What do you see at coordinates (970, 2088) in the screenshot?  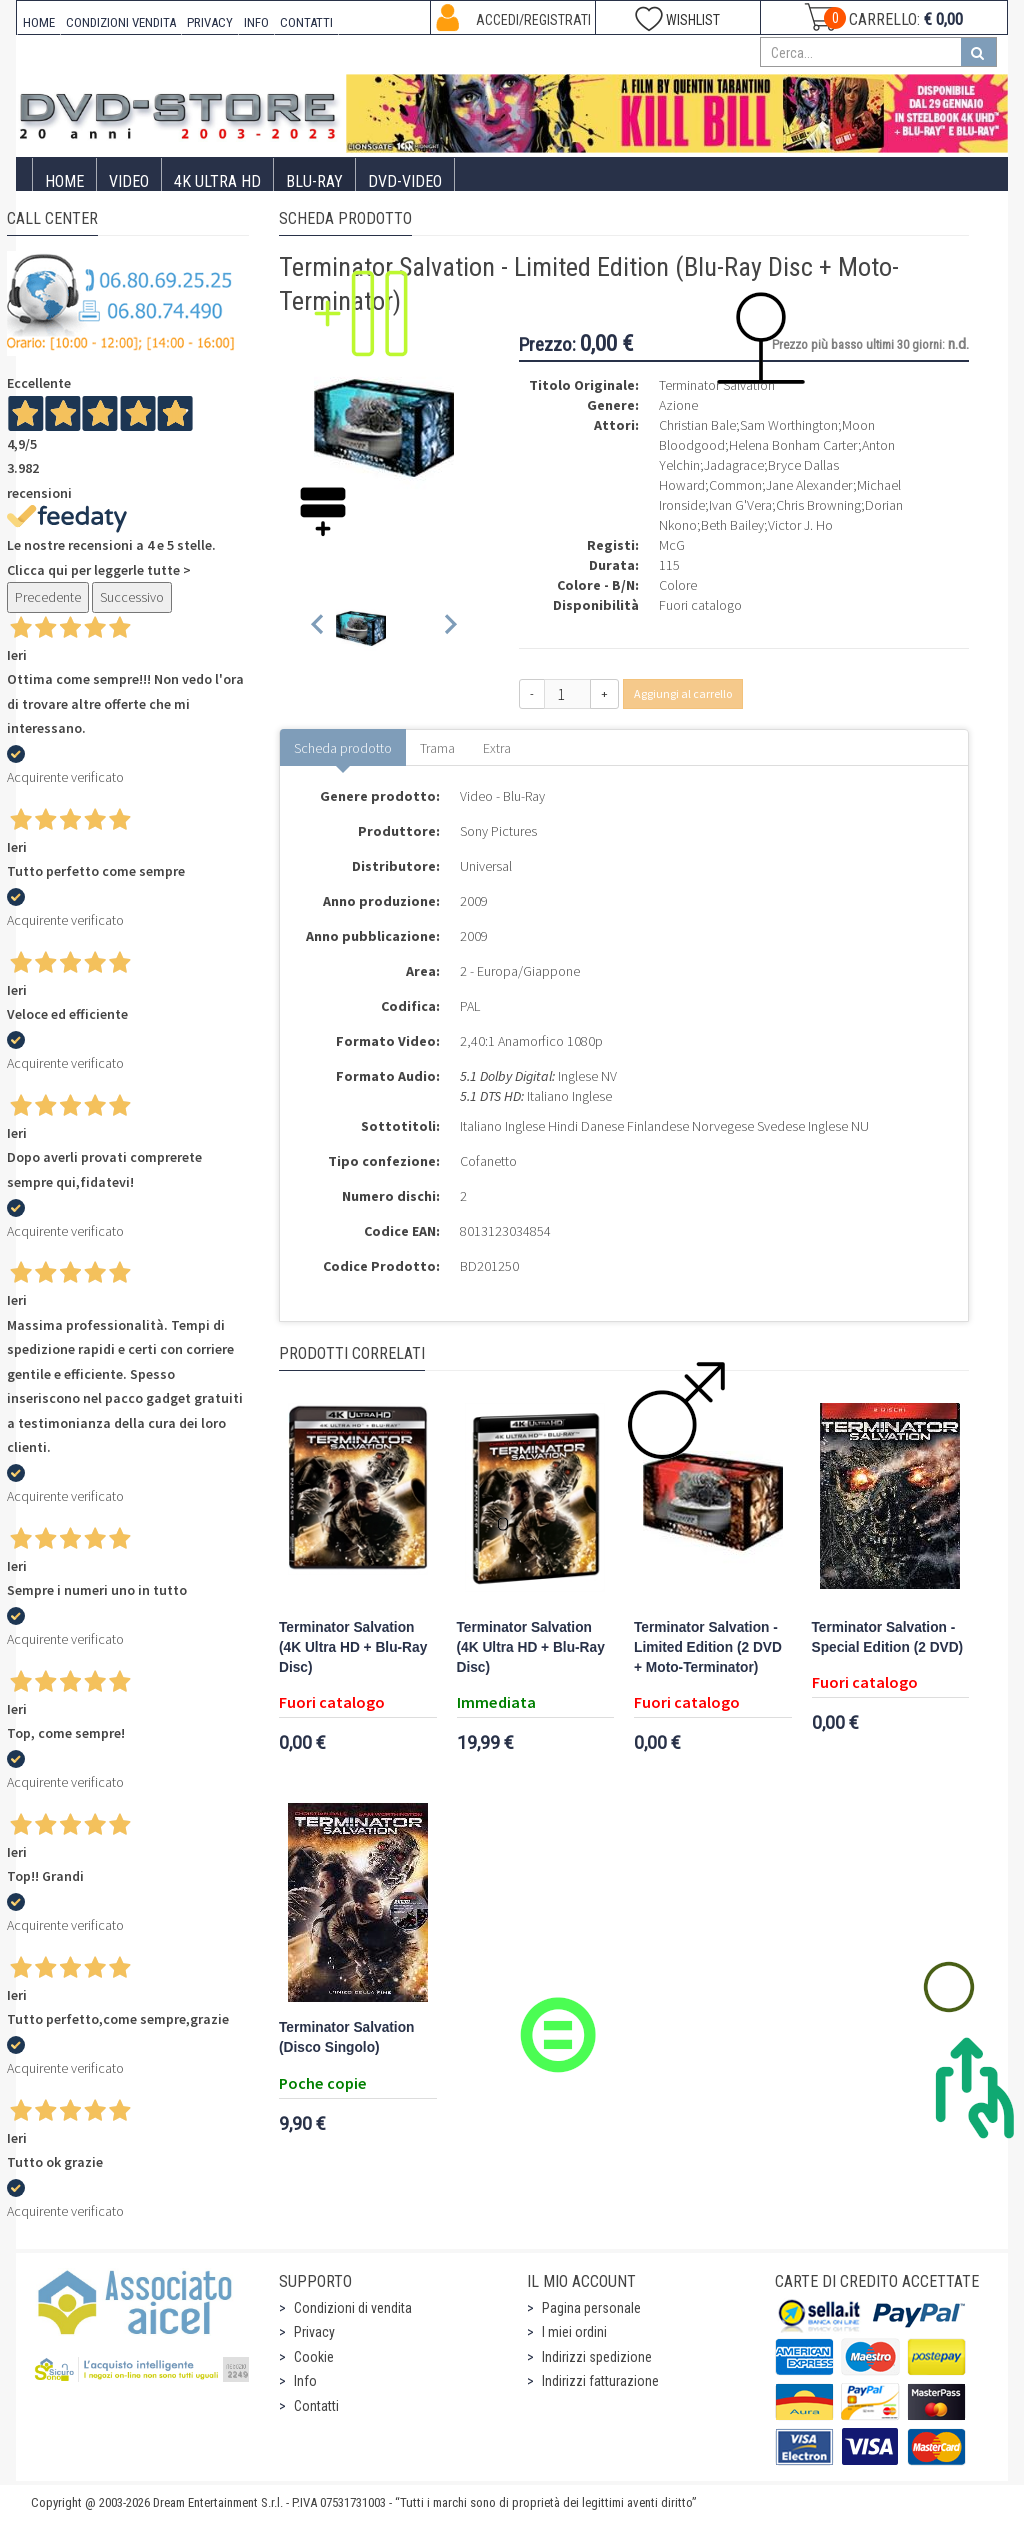 I see `deposit or transfer funds` at bounding box center [970, 2088].